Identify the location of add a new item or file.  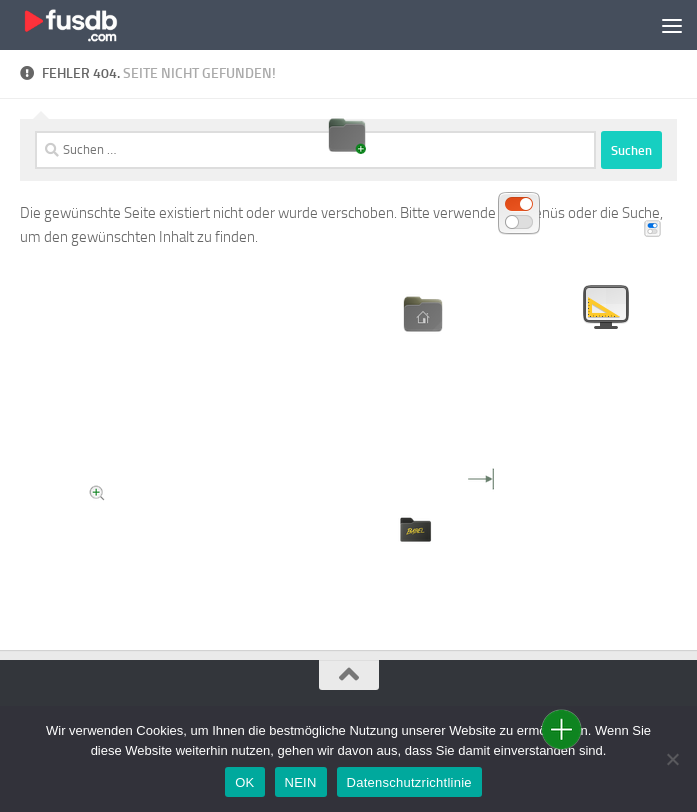
(561, 729).